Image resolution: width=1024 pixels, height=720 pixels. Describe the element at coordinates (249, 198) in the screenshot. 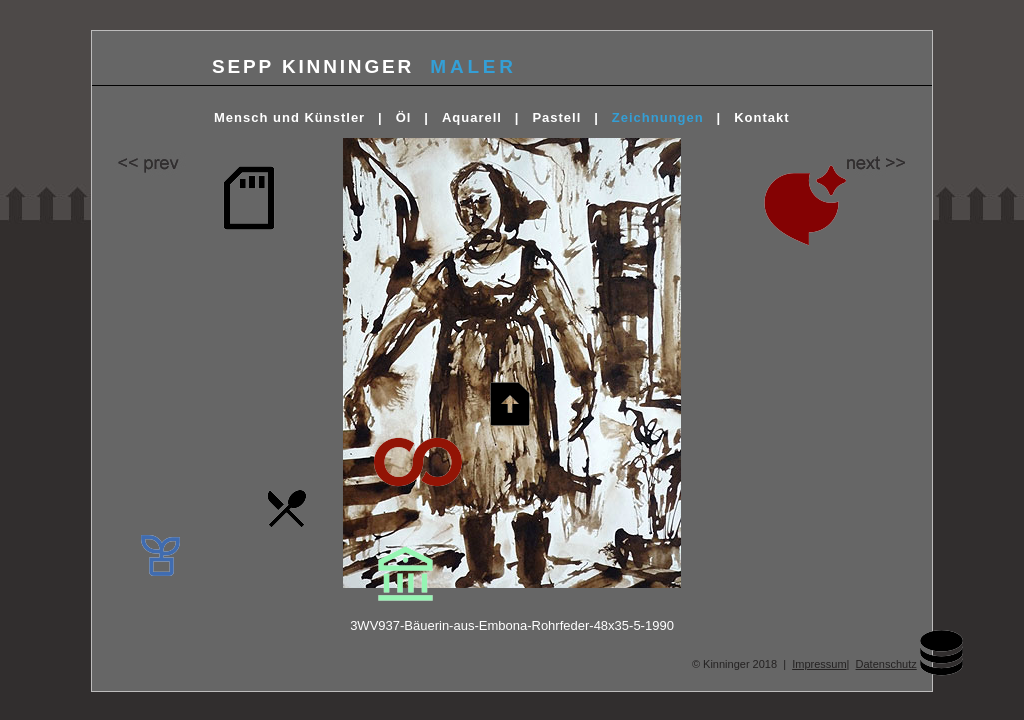

I see `access external storage or SD card settings` at that location.